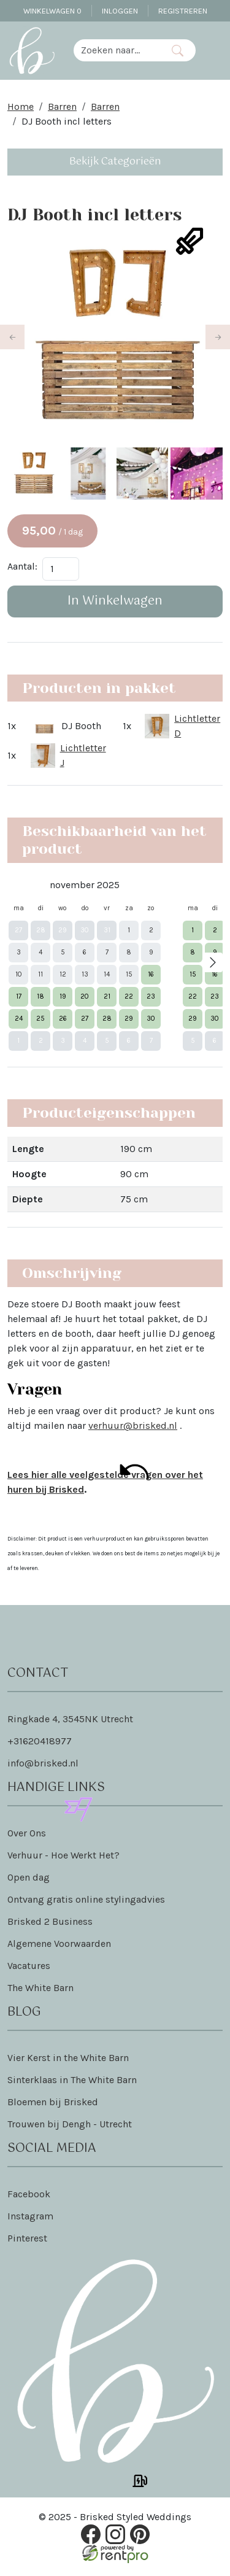 Image resolution: width=230 pixels, height=2576 pixels. I want to click on flag or bookmark an item, so click(78, 1808).